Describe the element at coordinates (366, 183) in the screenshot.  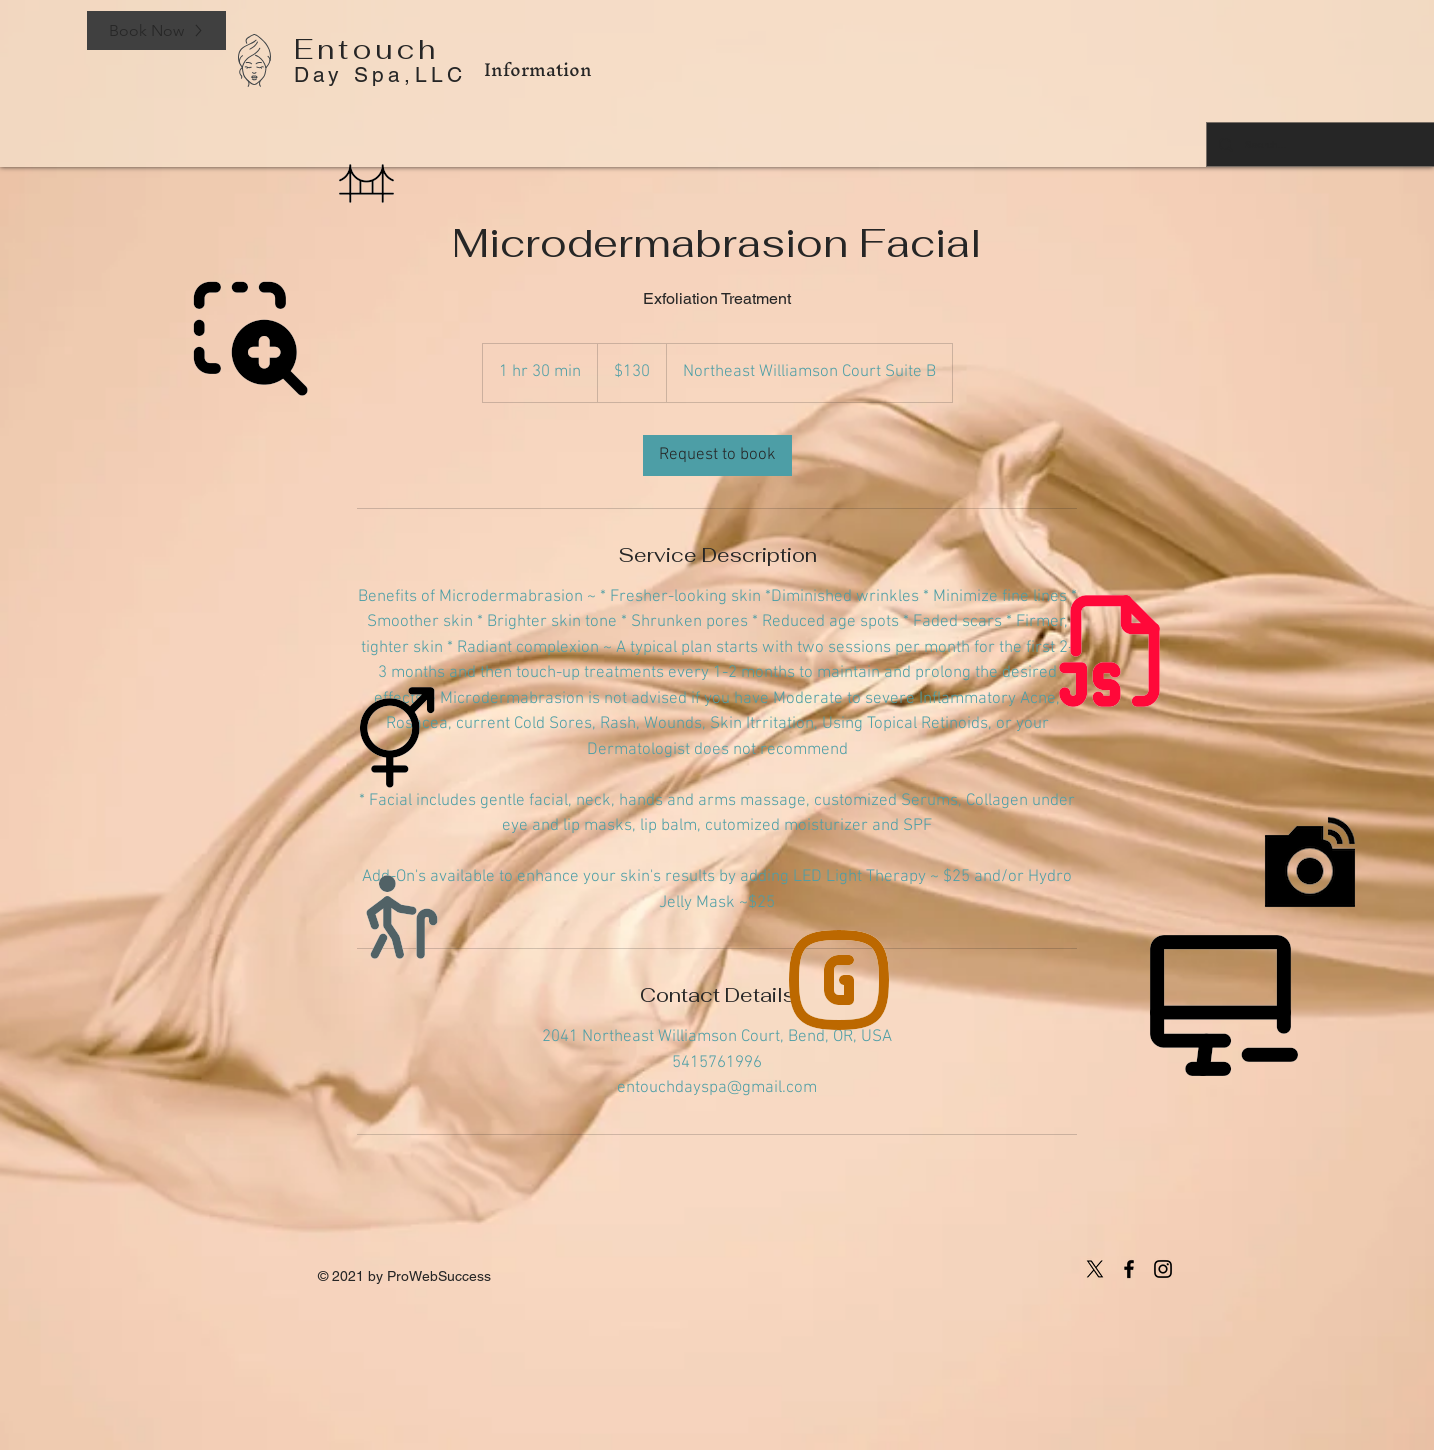
I see `view bridge or crossing information` at that location.